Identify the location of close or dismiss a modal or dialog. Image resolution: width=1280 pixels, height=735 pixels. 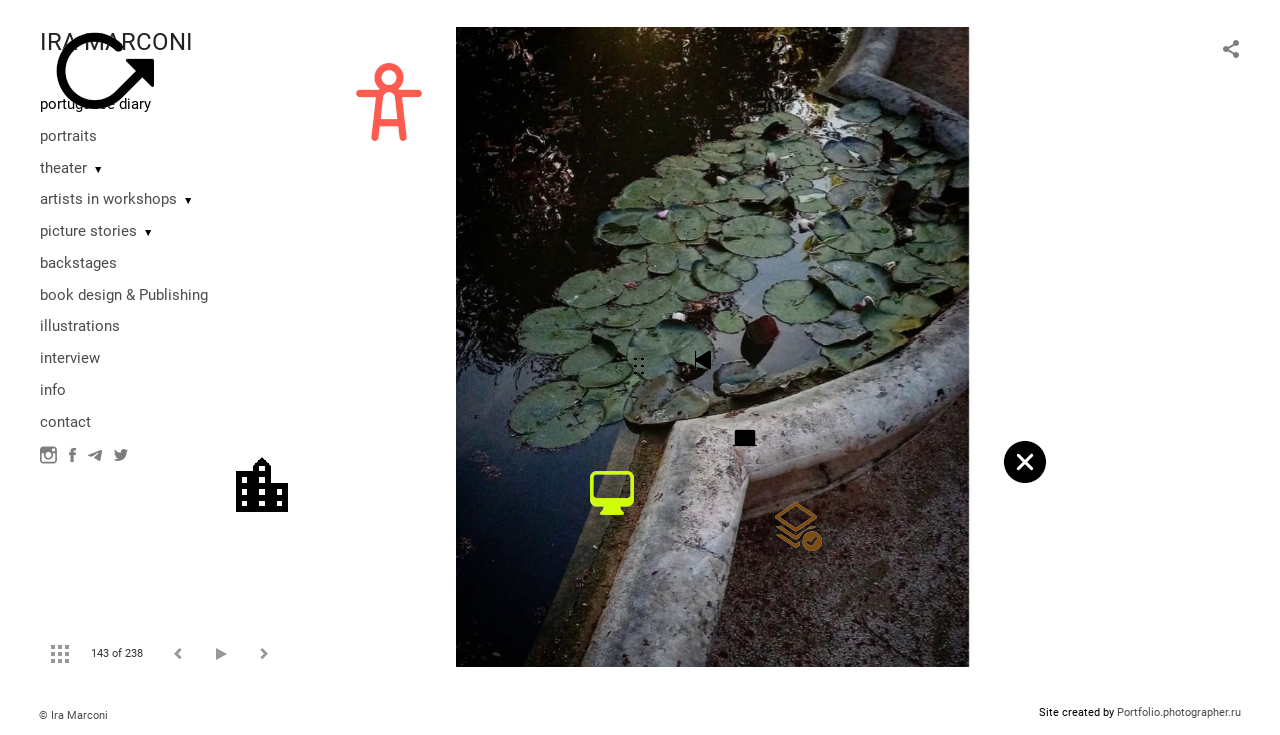
(1025, 462).